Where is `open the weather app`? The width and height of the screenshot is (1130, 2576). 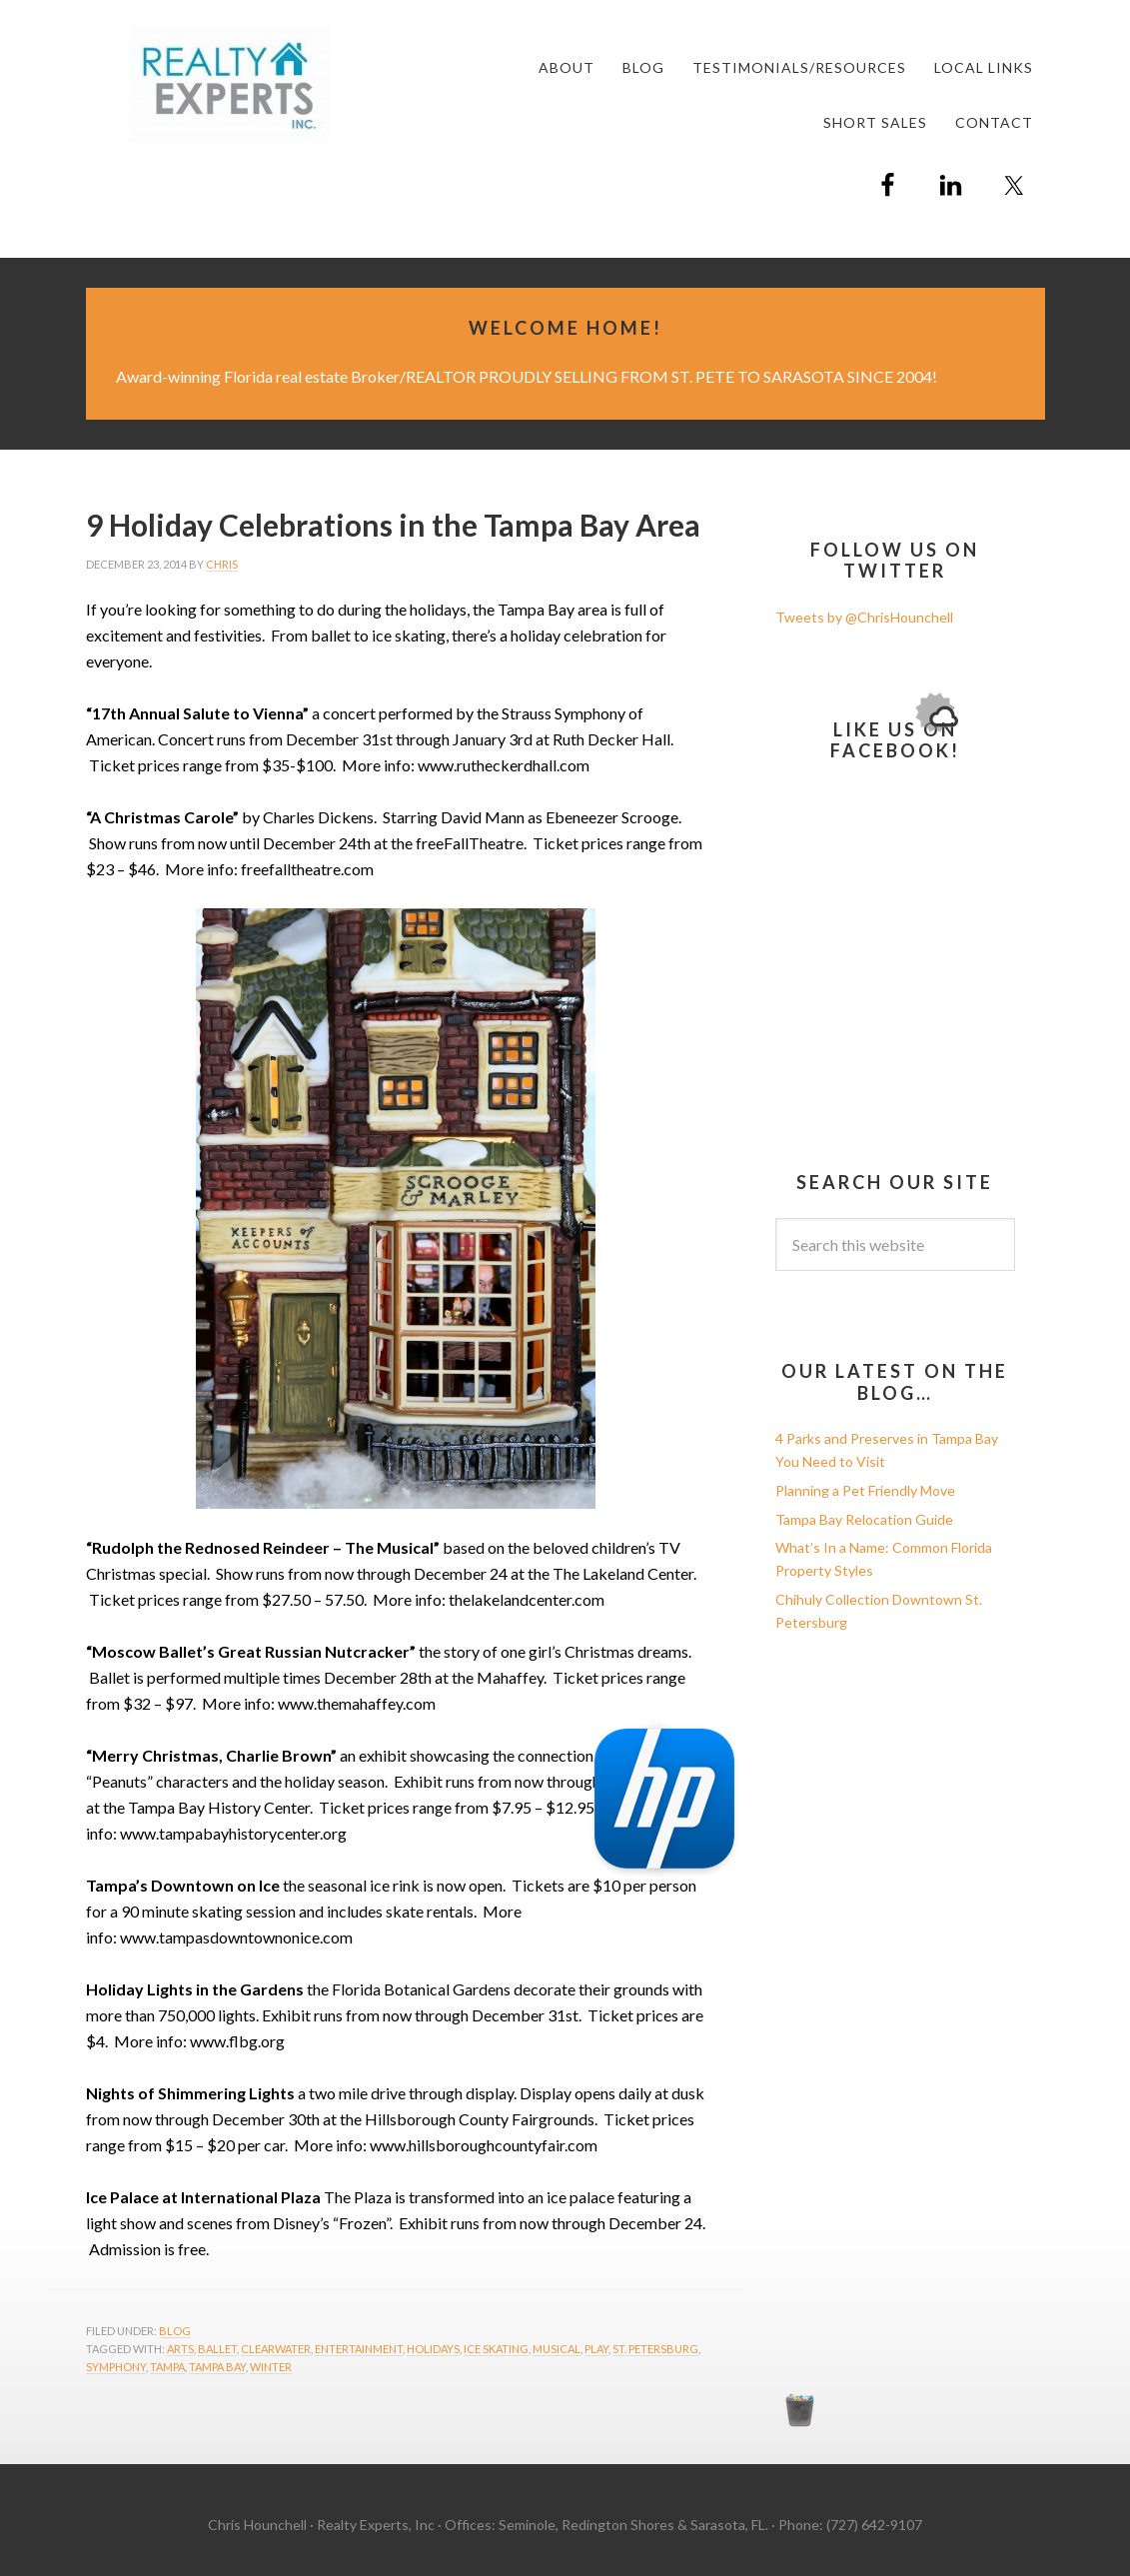 open the weather app is located at coordinates (935, 712).